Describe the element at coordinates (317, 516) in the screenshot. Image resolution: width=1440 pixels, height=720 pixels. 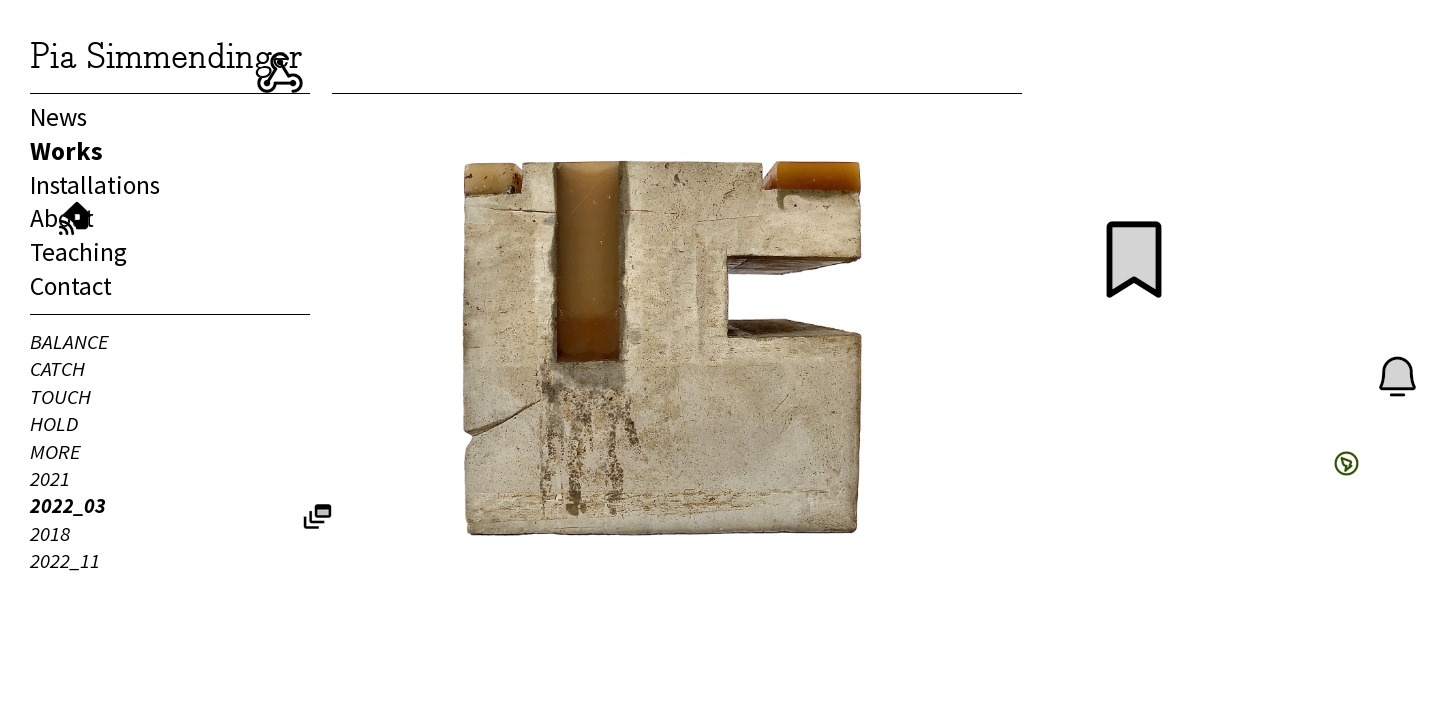
I see `view dynamic content feed` at that location.